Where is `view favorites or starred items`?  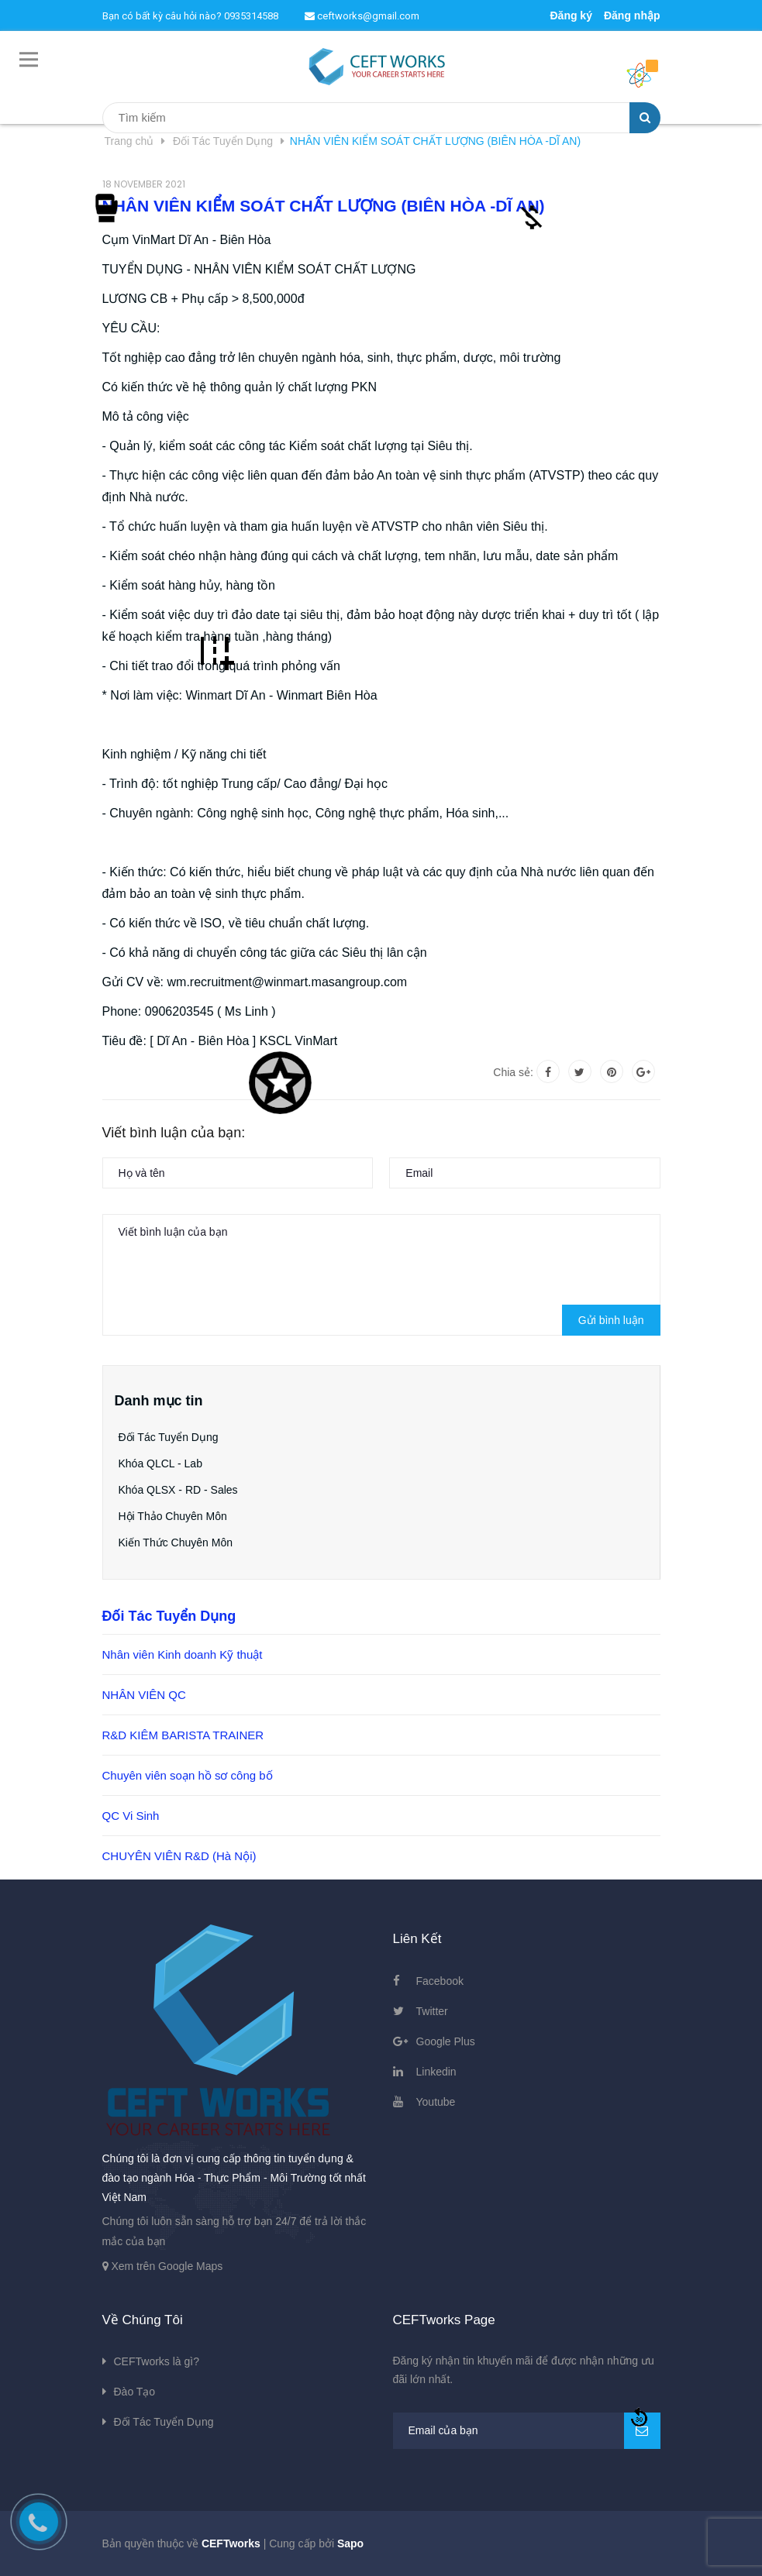 view favorites or starred items is located at coordinates (280, 1082).